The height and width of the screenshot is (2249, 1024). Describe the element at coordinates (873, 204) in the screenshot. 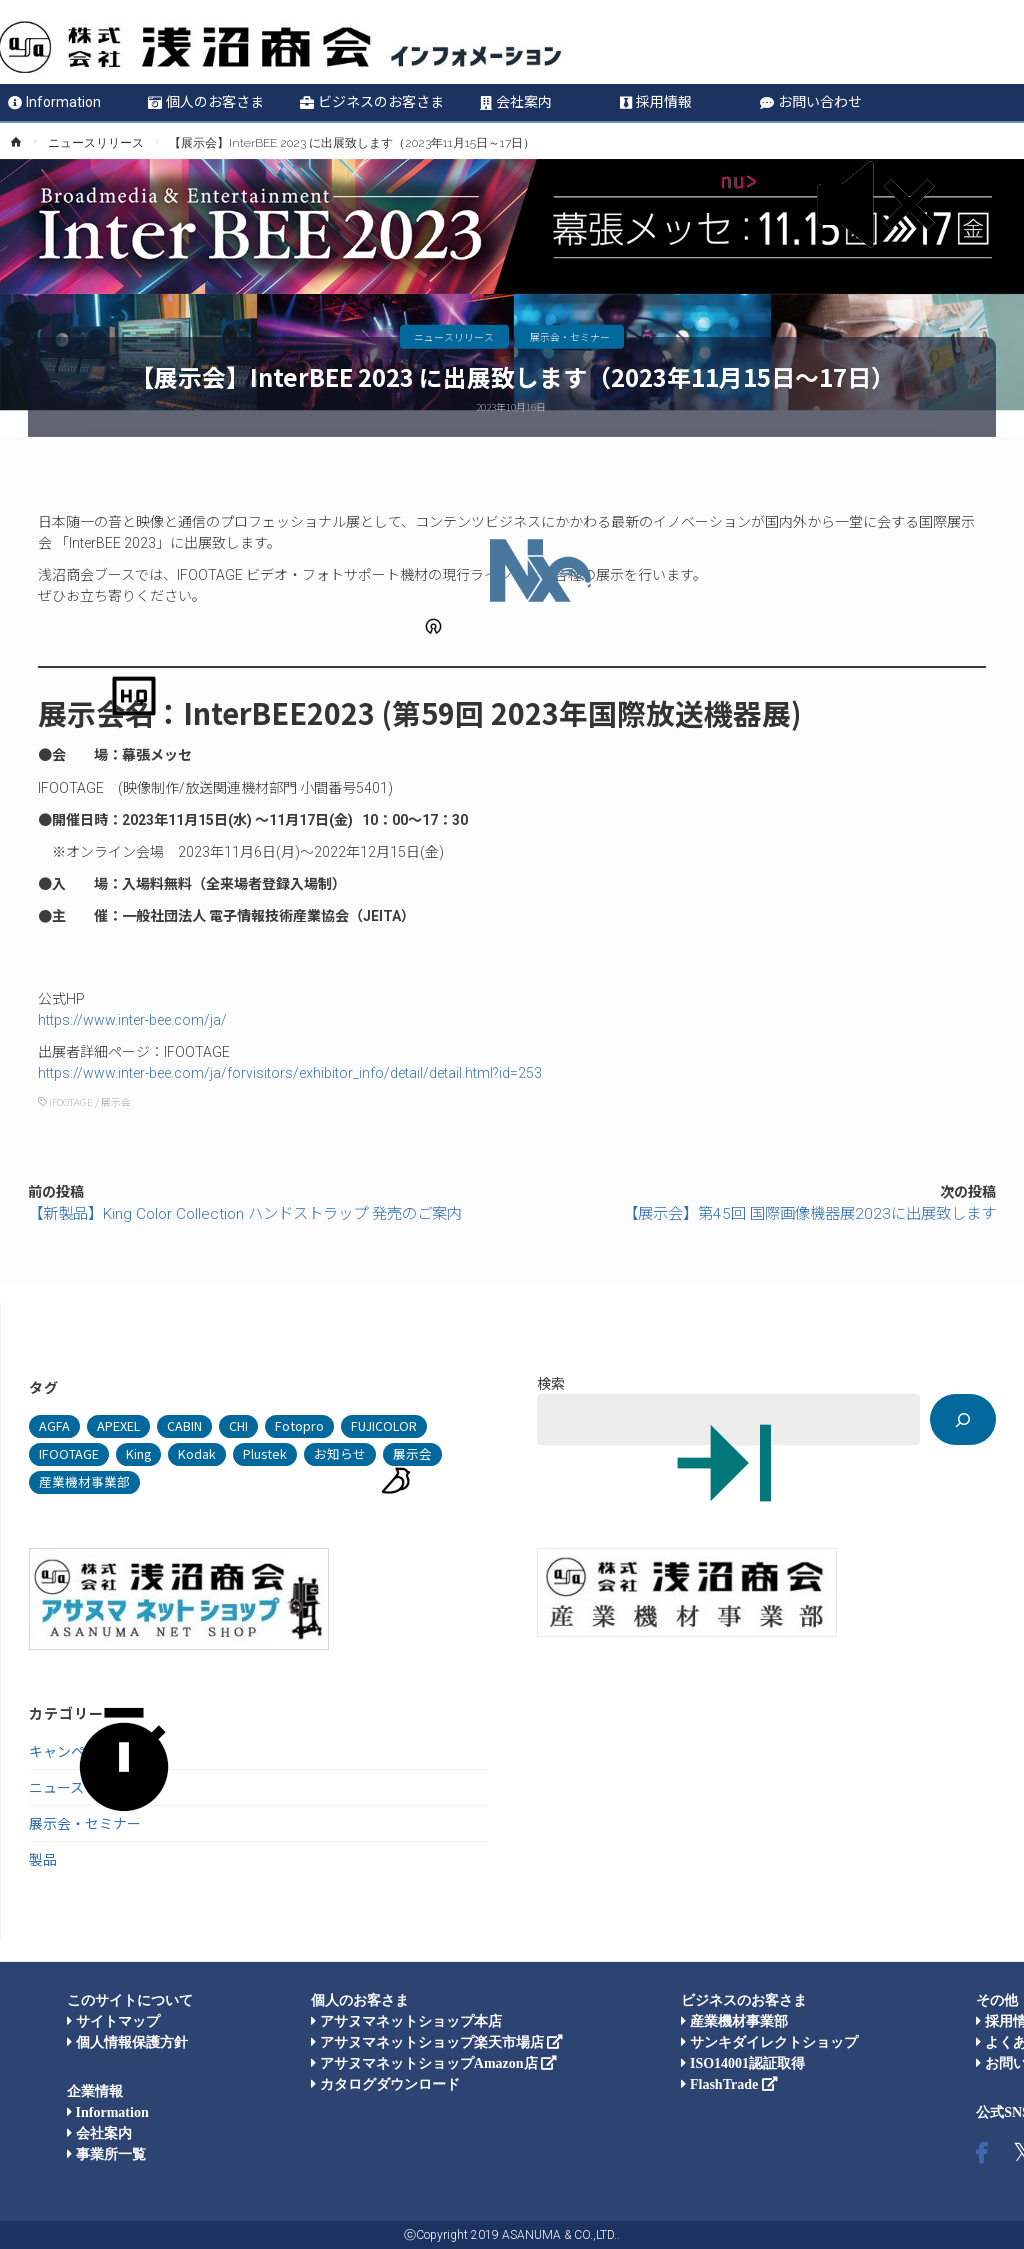

I see `mute or unmute audio` at that location.